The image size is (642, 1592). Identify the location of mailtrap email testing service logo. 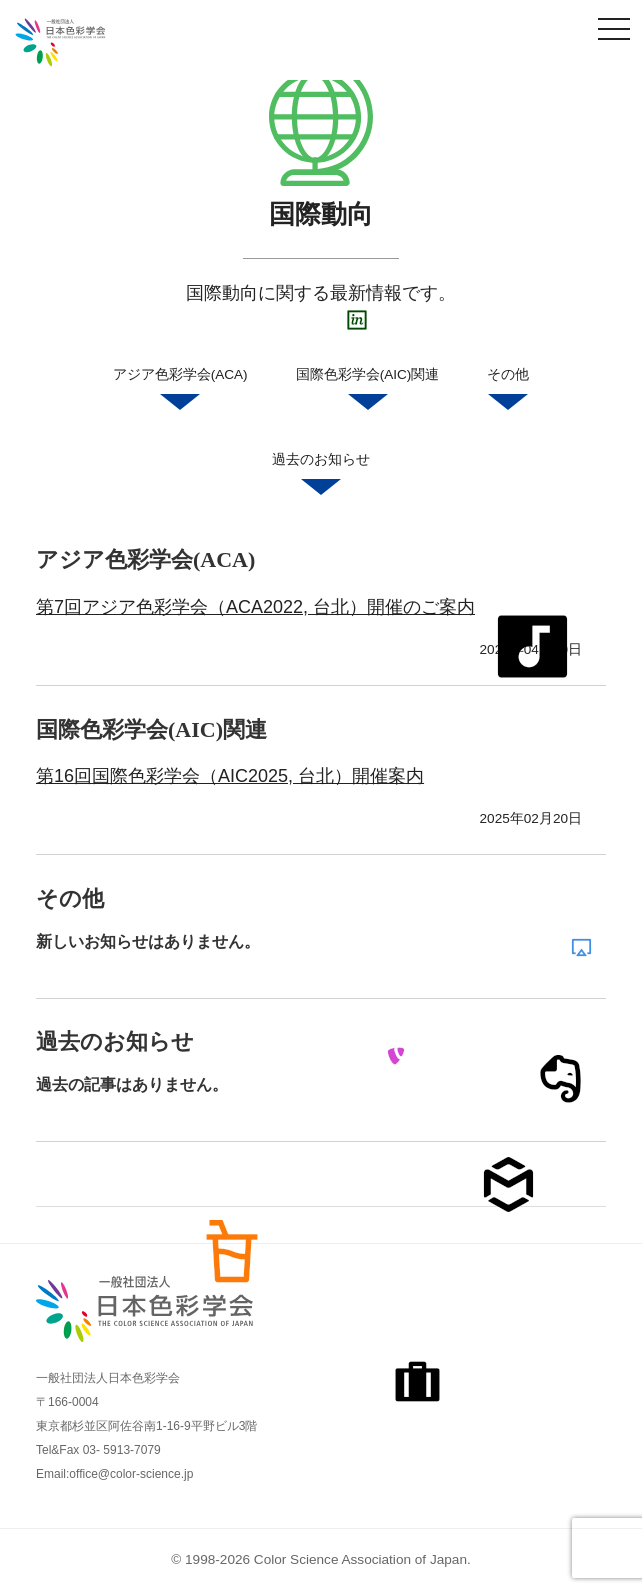
(508, 1184).